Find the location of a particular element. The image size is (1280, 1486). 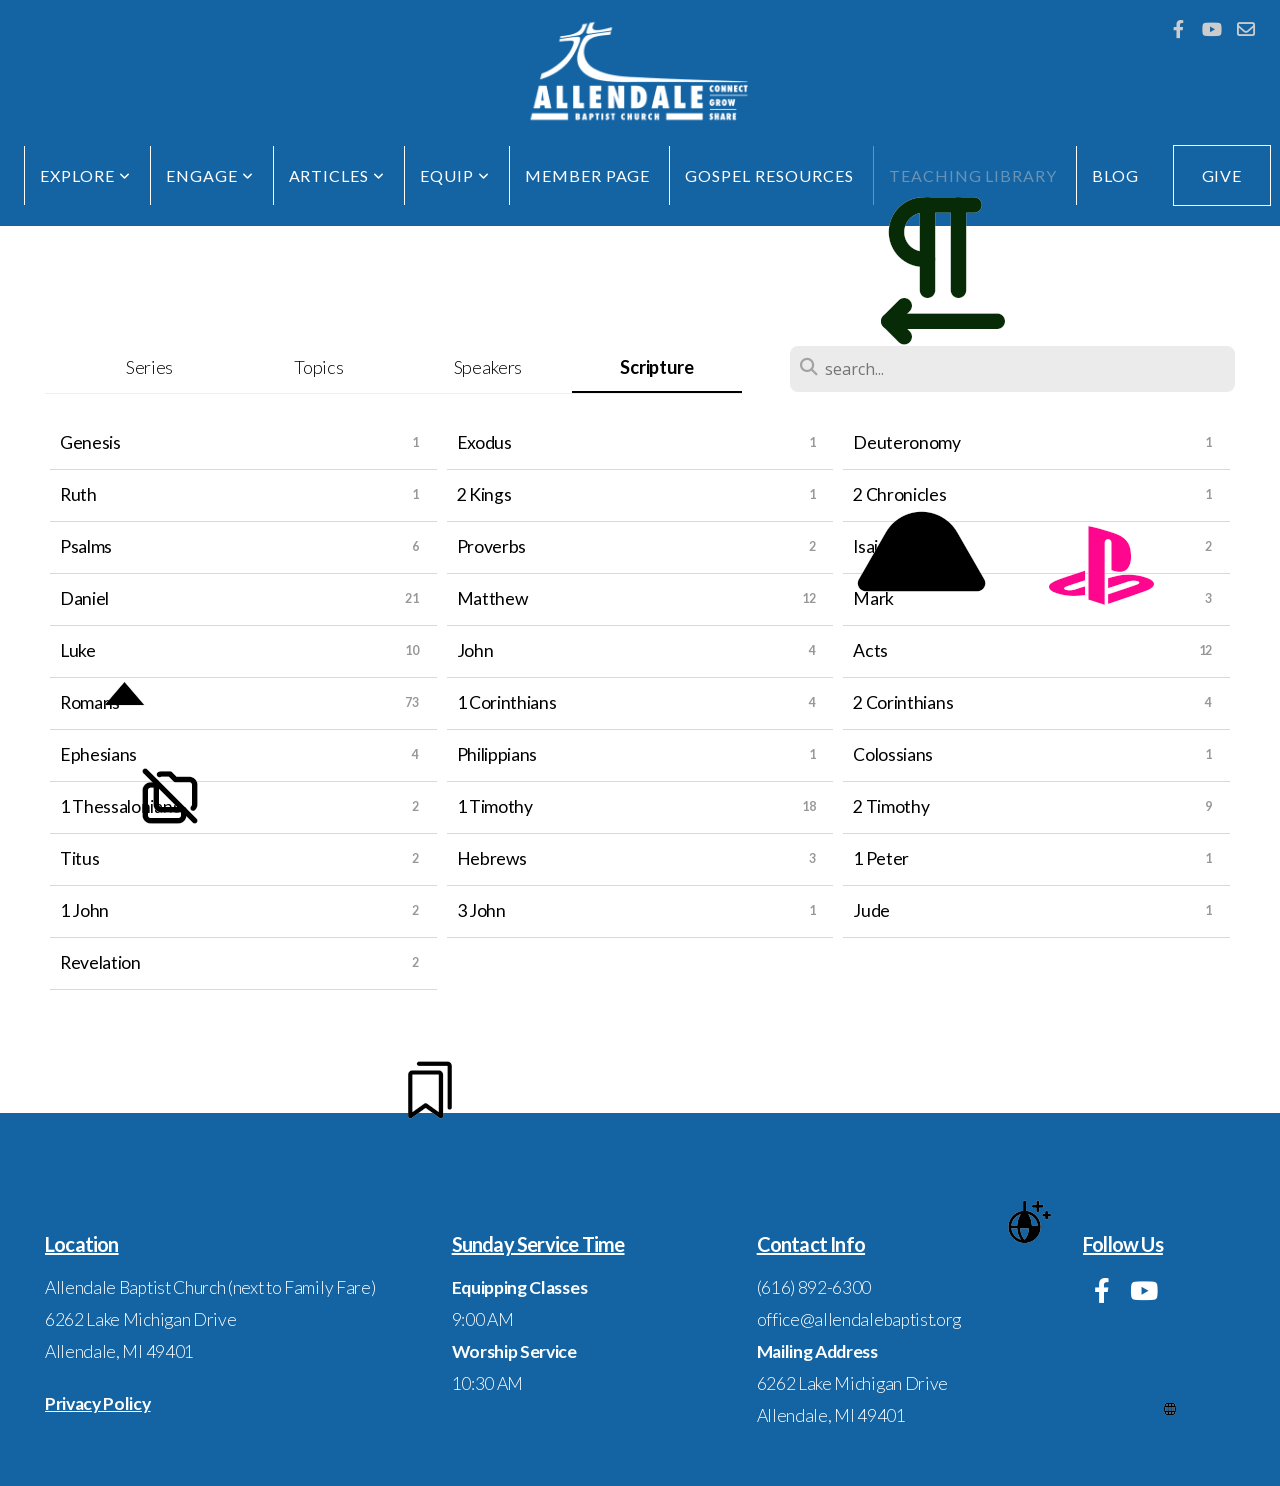

collapse an expanded section or menu is located at coordinates (124, 693).